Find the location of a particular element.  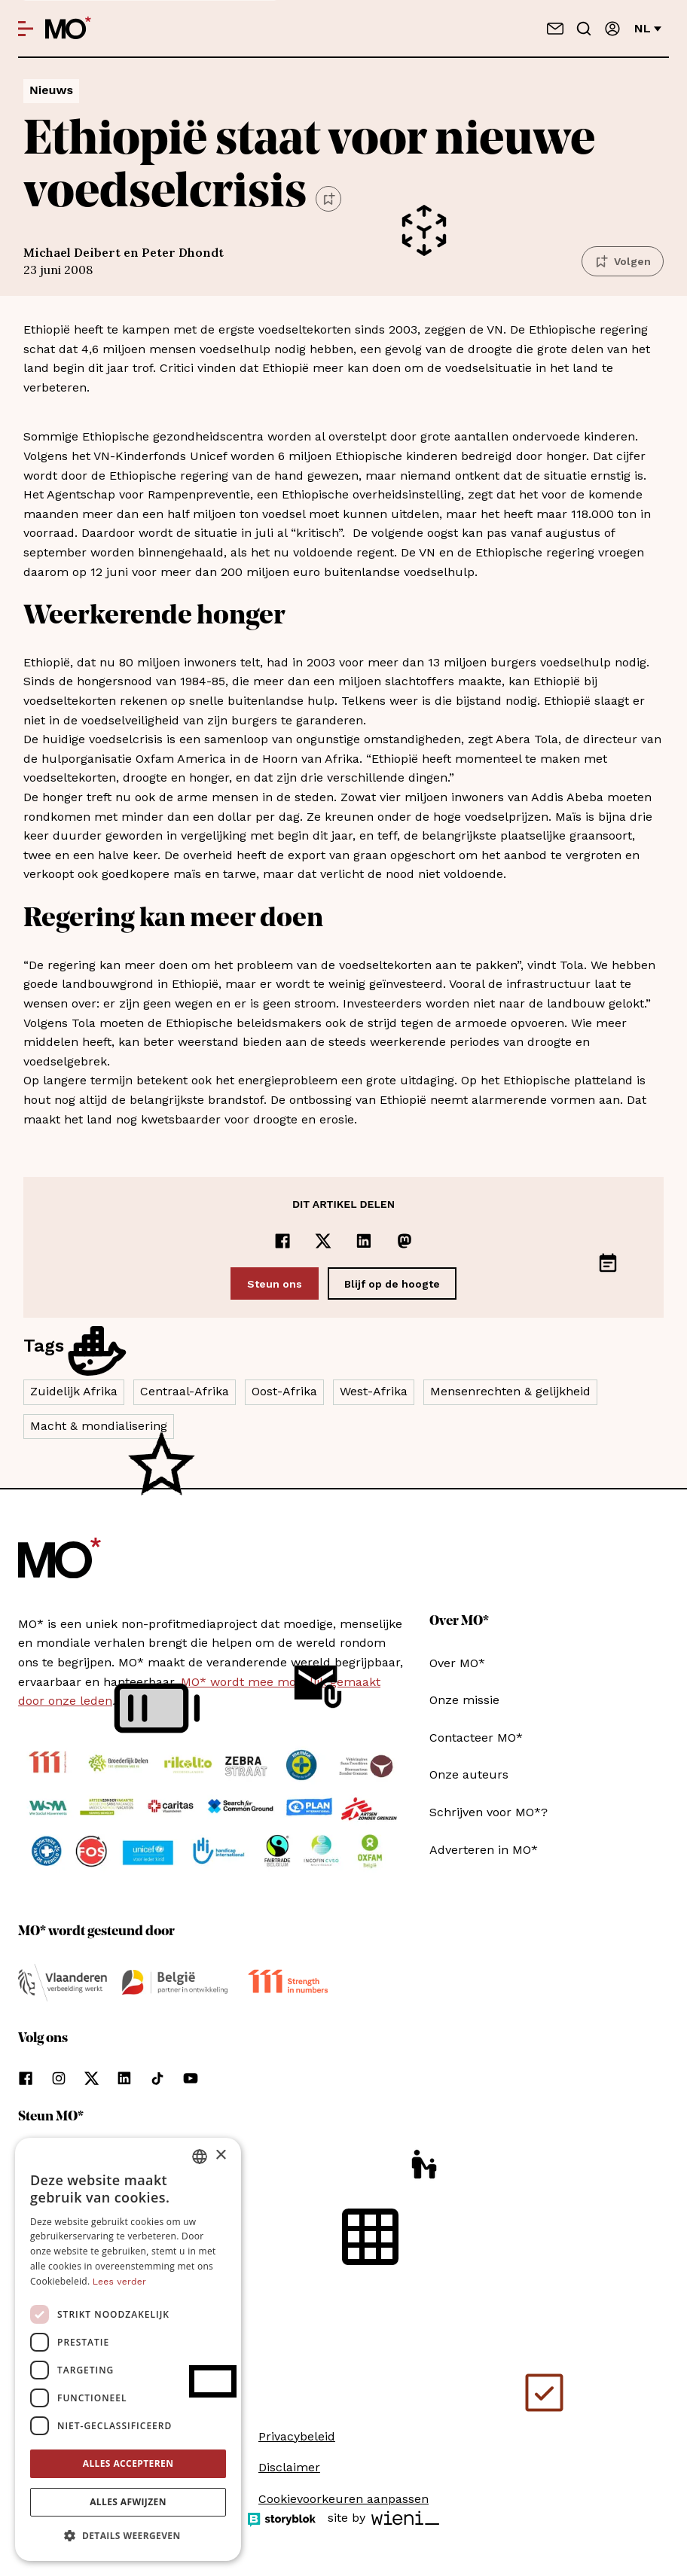

attach a file to an email is located at coordinates (318, 1687).